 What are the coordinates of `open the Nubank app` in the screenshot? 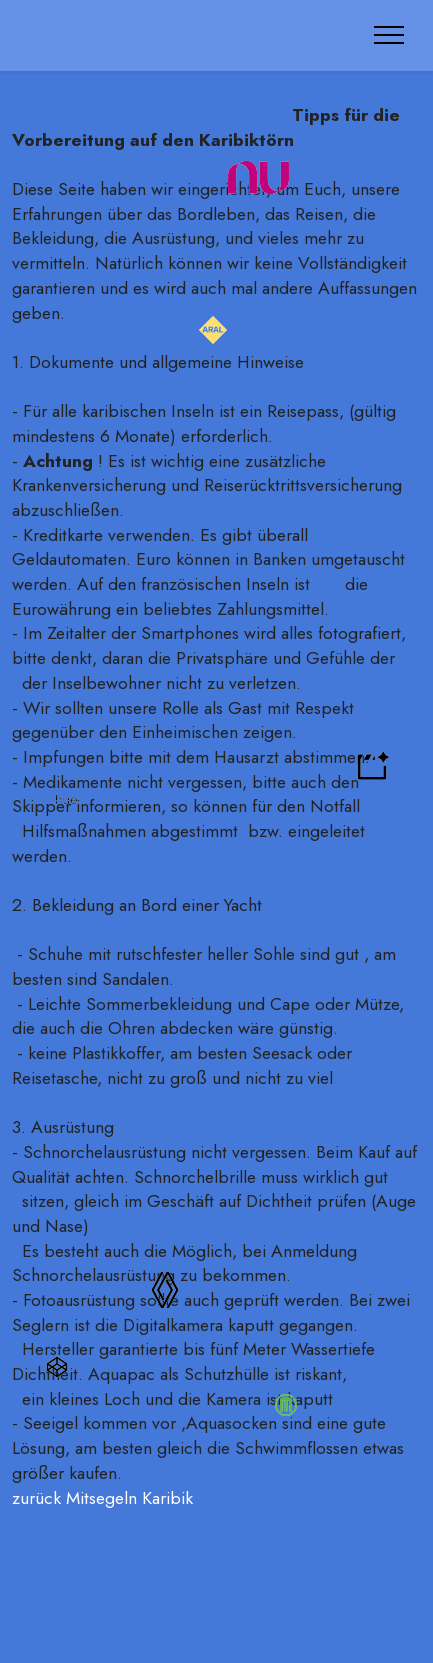 It's located at (258, 177).